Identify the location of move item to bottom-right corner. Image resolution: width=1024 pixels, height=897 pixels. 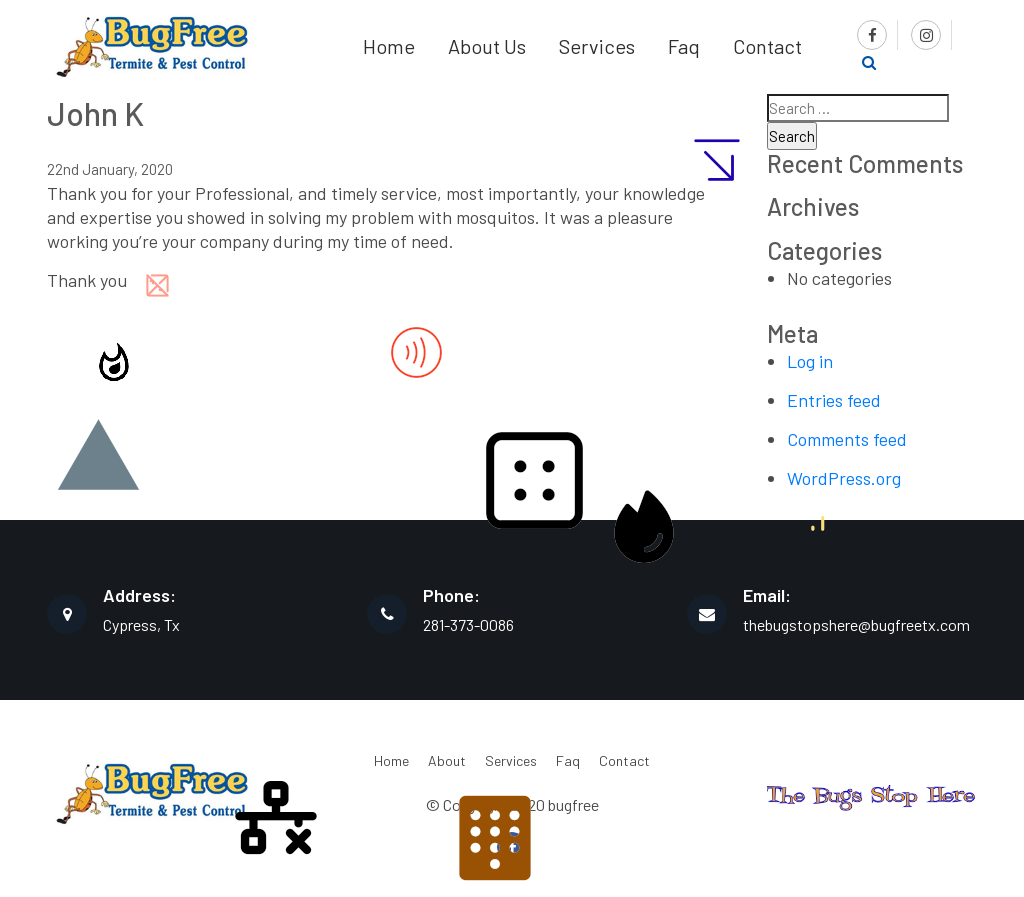
(717, 162).